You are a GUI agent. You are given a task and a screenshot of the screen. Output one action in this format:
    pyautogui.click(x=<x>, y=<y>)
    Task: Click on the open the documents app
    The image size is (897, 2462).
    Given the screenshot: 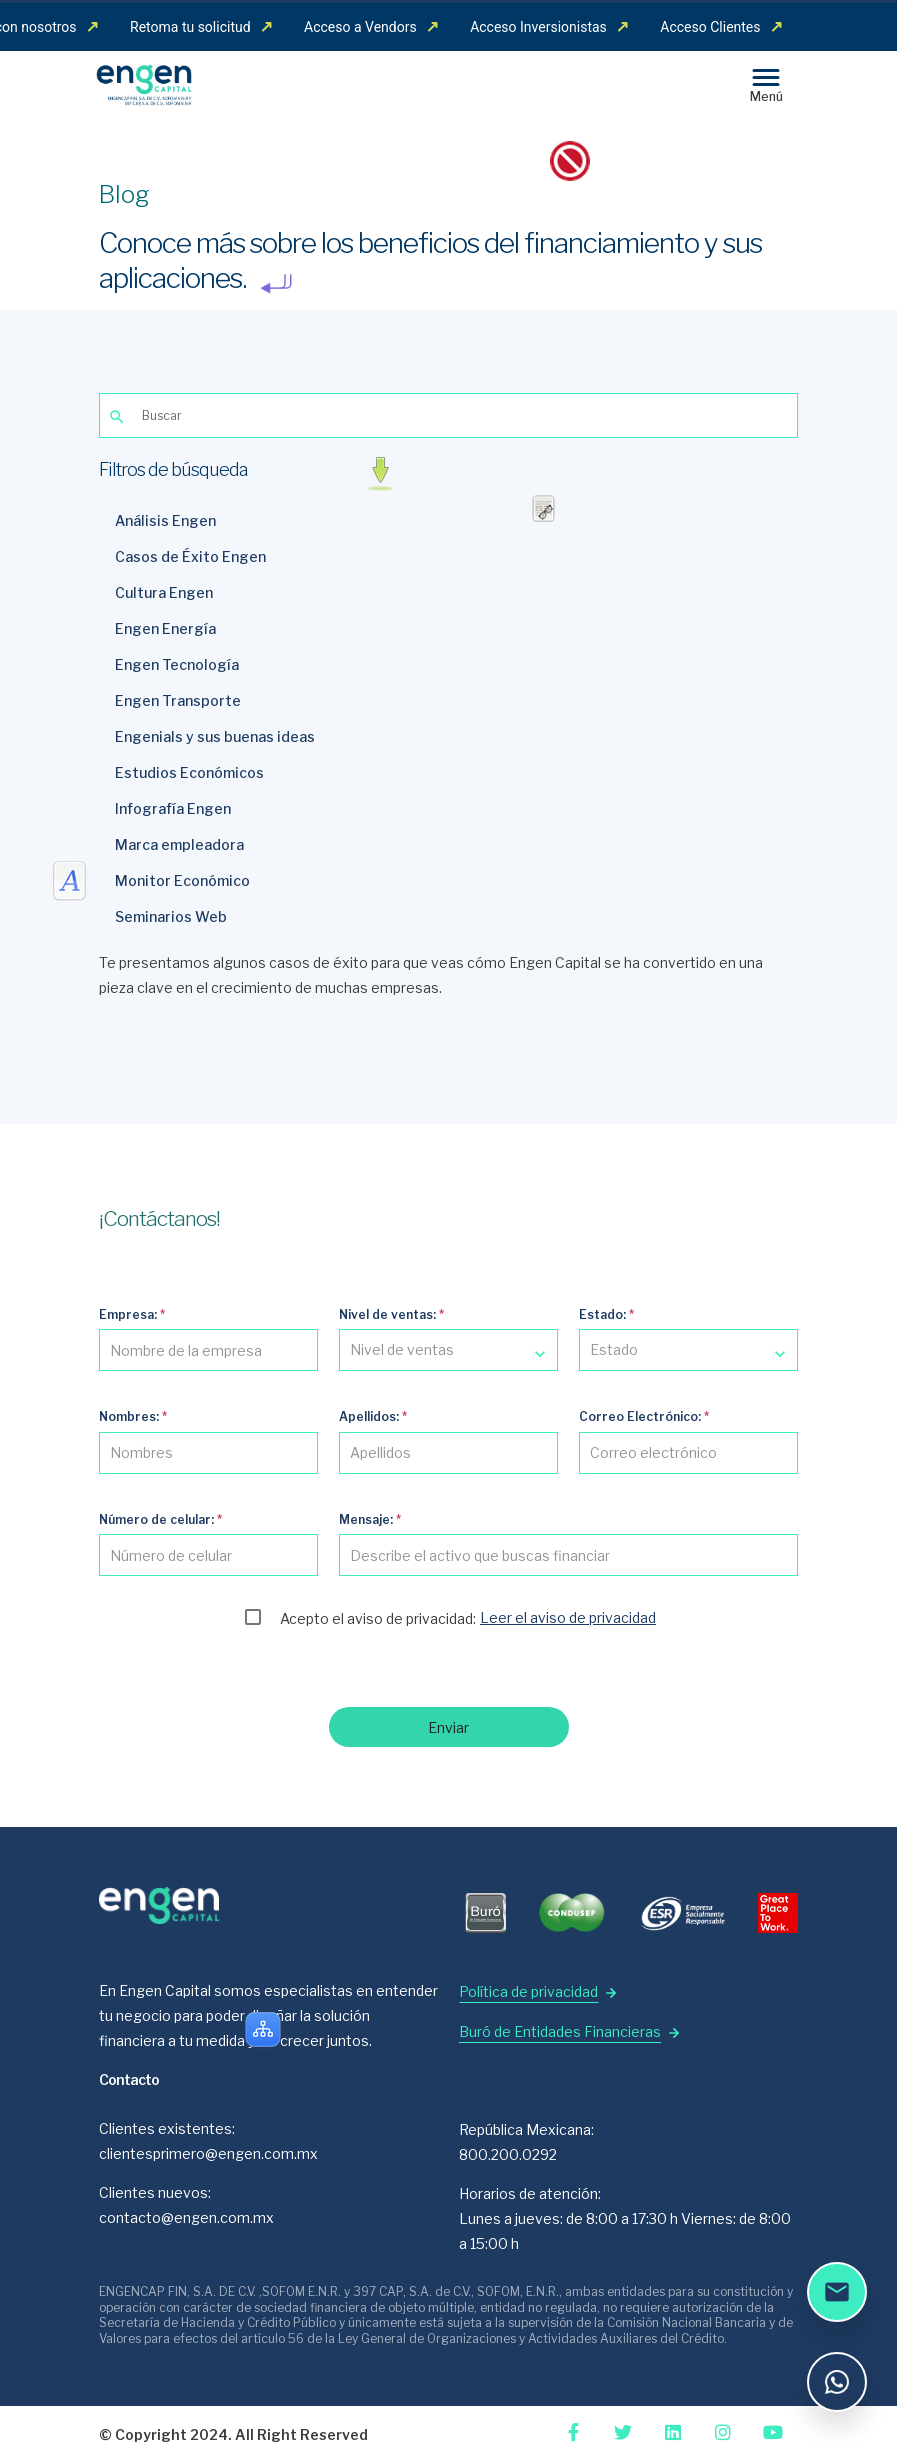 What is the action you would take?
    pyautogui.click(x=543, y=508)
    